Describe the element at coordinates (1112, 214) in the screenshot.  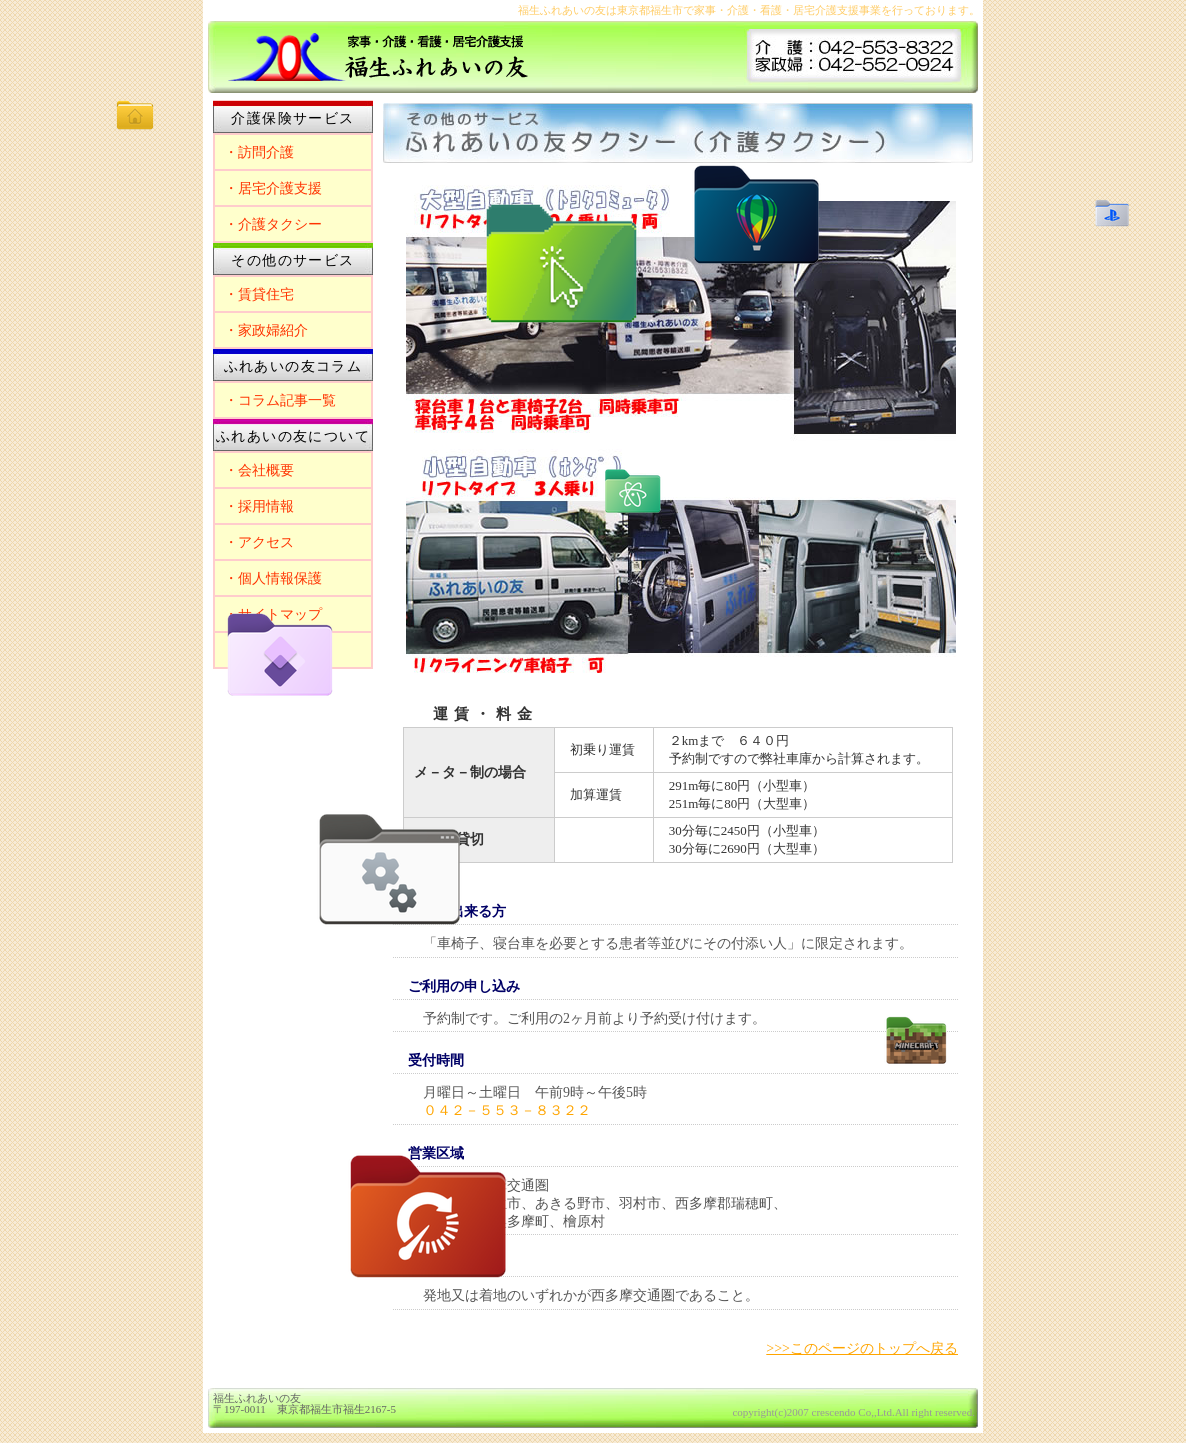
I see `open folder containing PlayStation games or content` at that location.